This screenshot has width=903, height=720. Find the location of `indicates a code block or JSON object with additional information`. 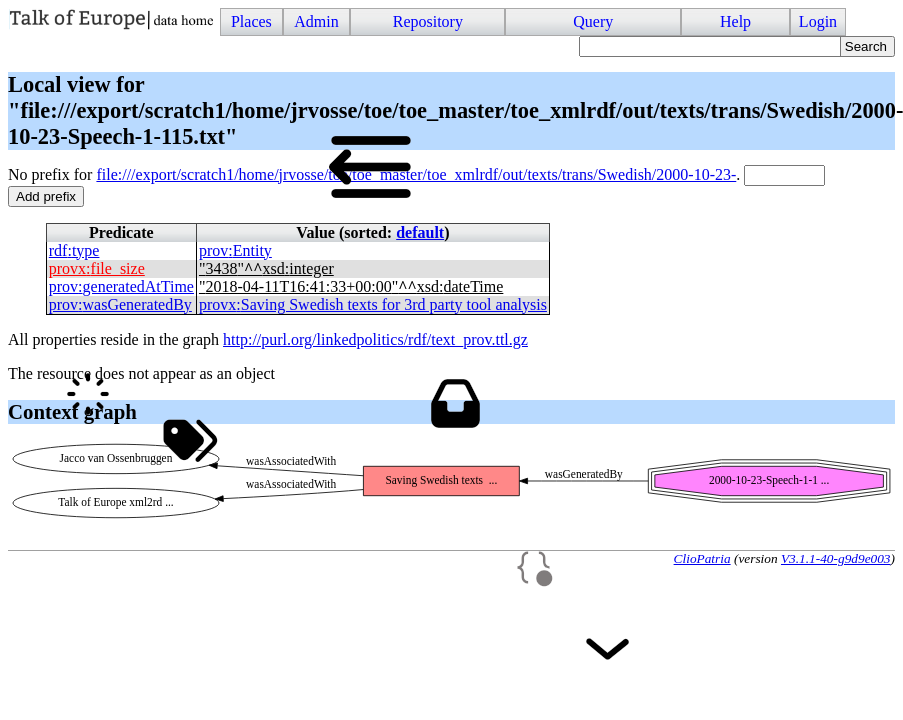

indicates a code block or JSON object with additional information is located at coordinates (533, 567).